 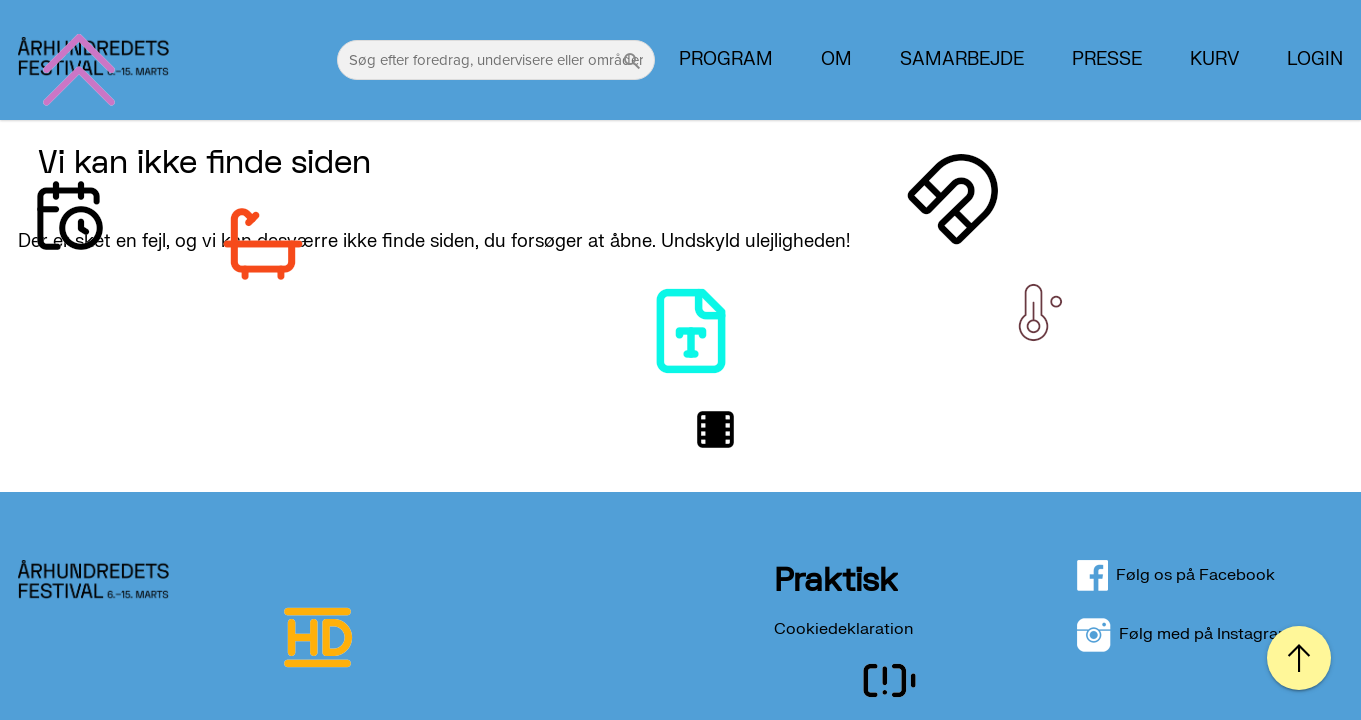 I want to click on scroll to top of page, so click(x=79, y=73).